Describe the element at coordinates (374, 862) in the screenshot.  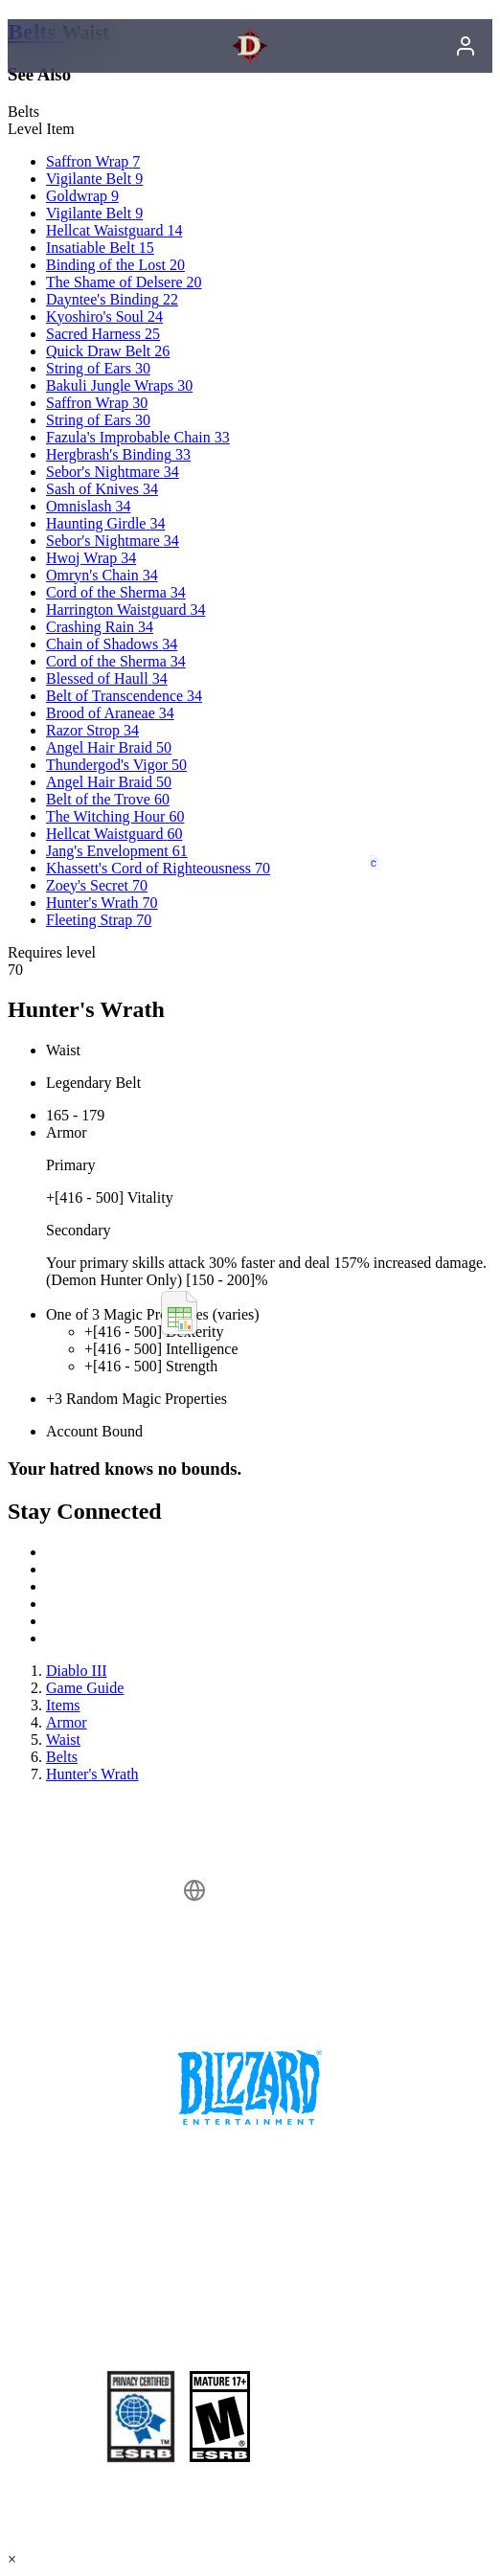
I see `a C programming language source file` at that location.